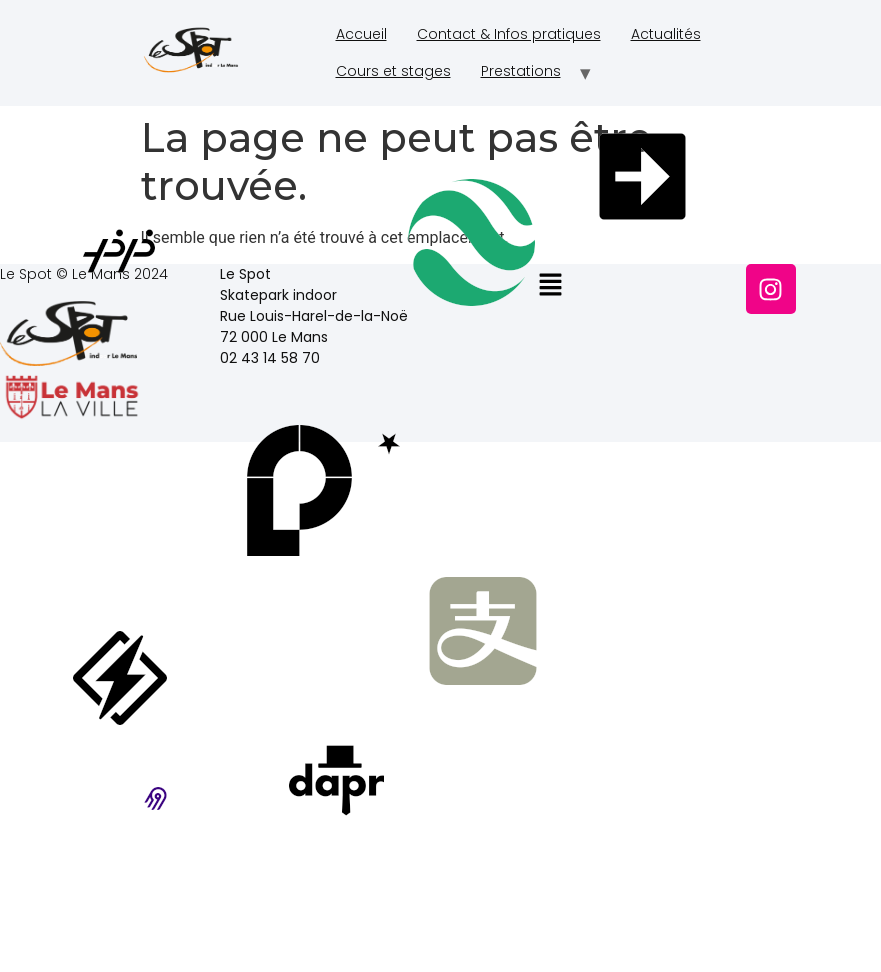  What do you see at coordinates (471, 242) in the screenshot?
I see `open Google Earth app` at bounding box center [471, 242].